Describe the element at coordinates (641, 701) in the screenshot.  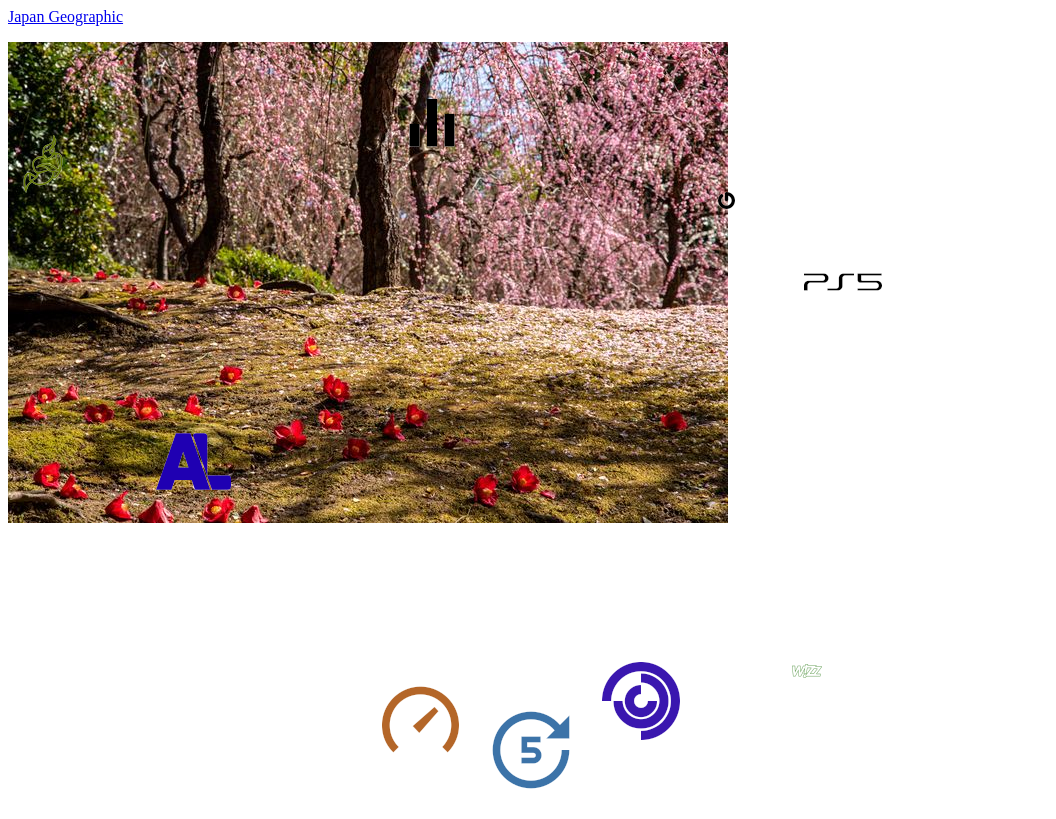
I see `open QuantConnect platform` at that location.